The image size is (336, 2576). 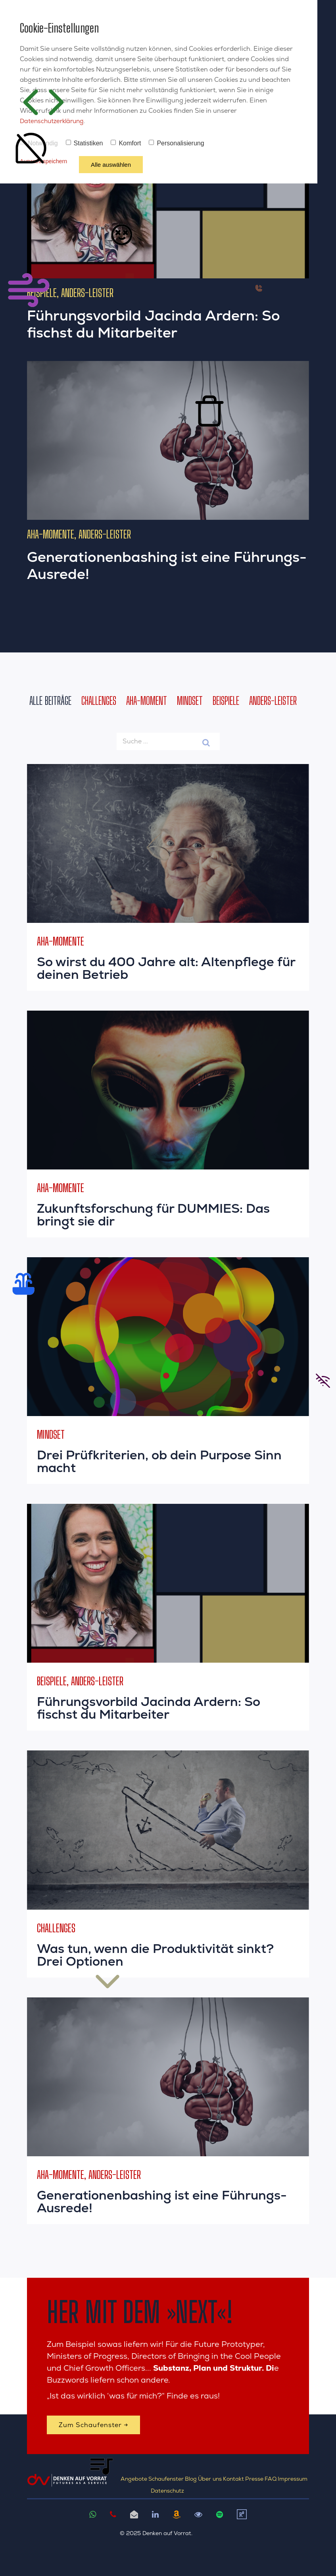 What do you see at coordinates (122, 235) in the screenshot?
I see `select a silly or goofy mood reaction` at bounding box center [122, 235].